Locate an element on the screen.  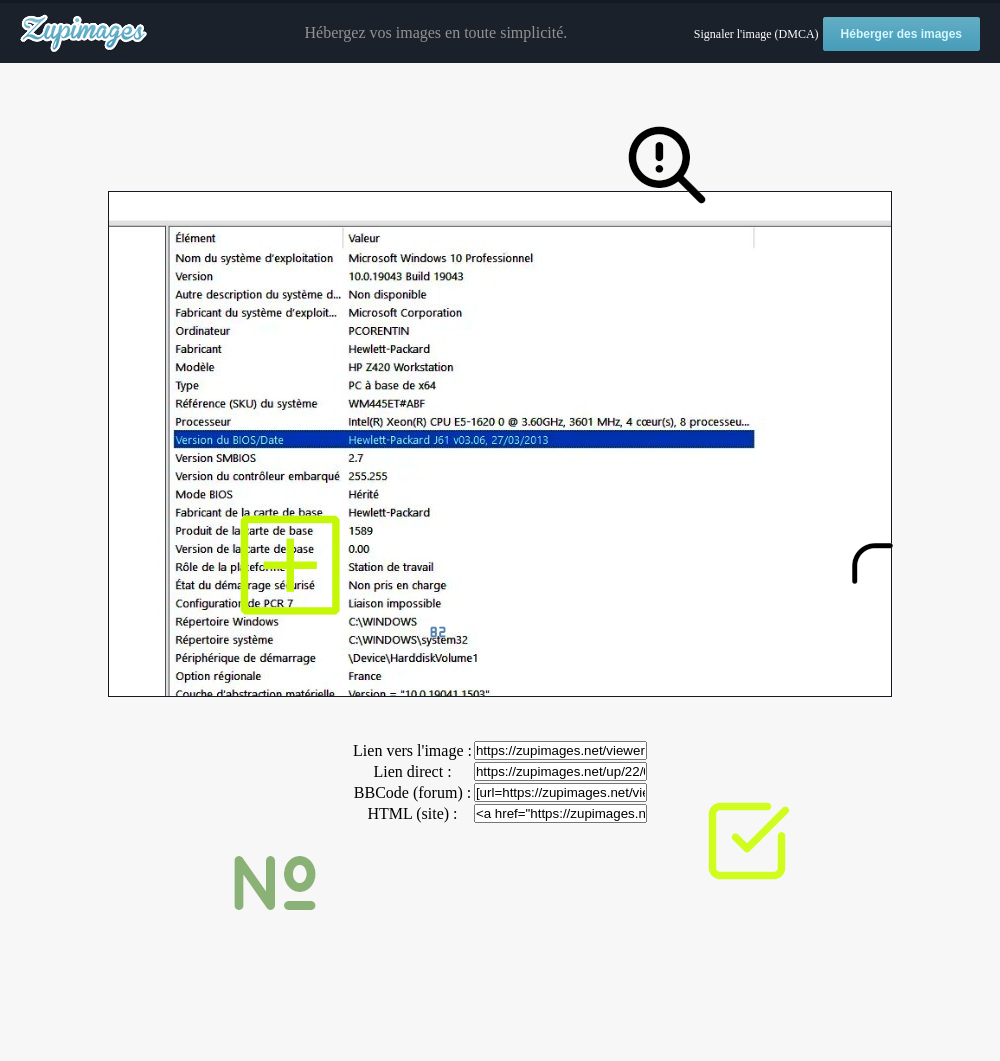
search error or warning is located at coordinates (667, 165).